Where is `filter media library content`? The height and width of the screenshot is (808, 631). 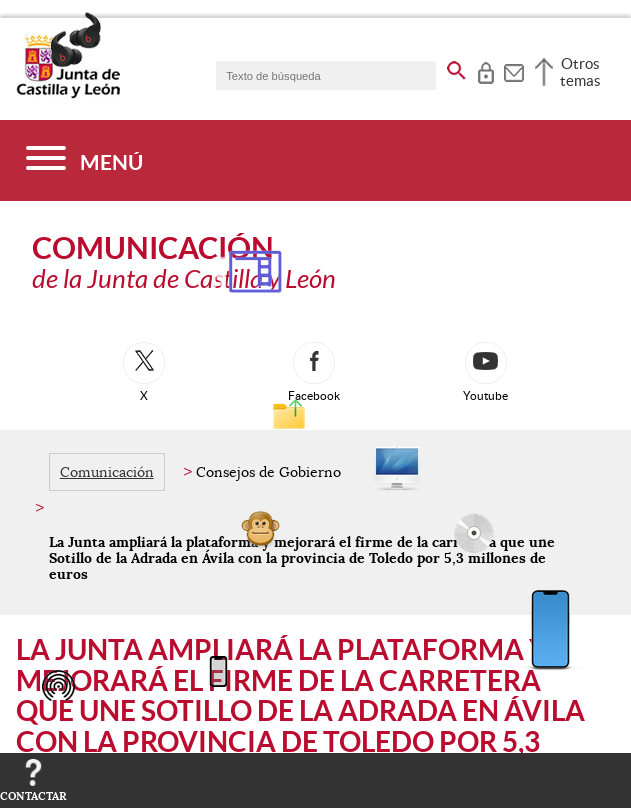 filter media library content is located at coordinates (247, 285).